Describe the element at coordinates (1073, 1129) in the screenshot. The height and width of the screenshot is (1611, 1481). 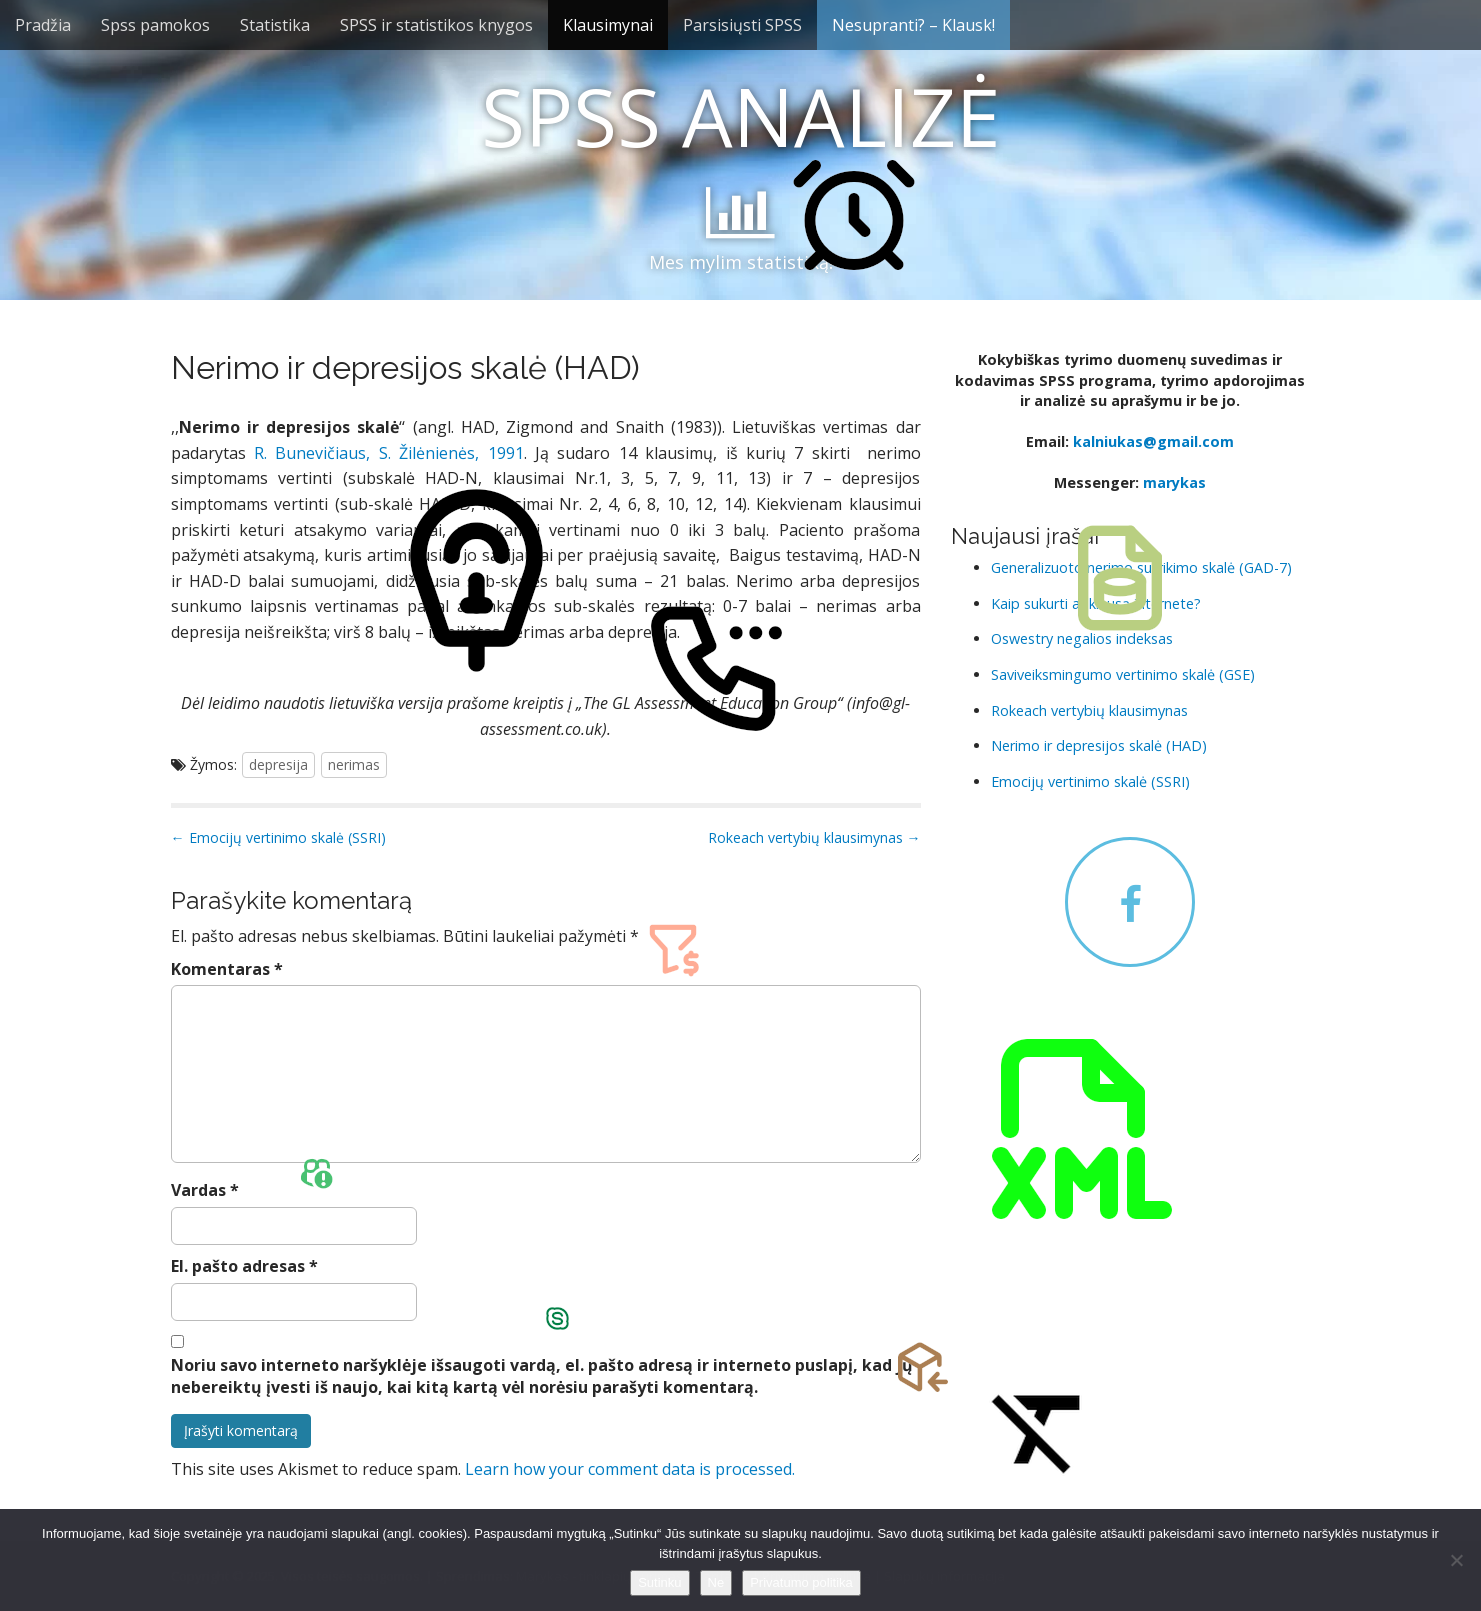
I see `indicates an xml file type` at that location.